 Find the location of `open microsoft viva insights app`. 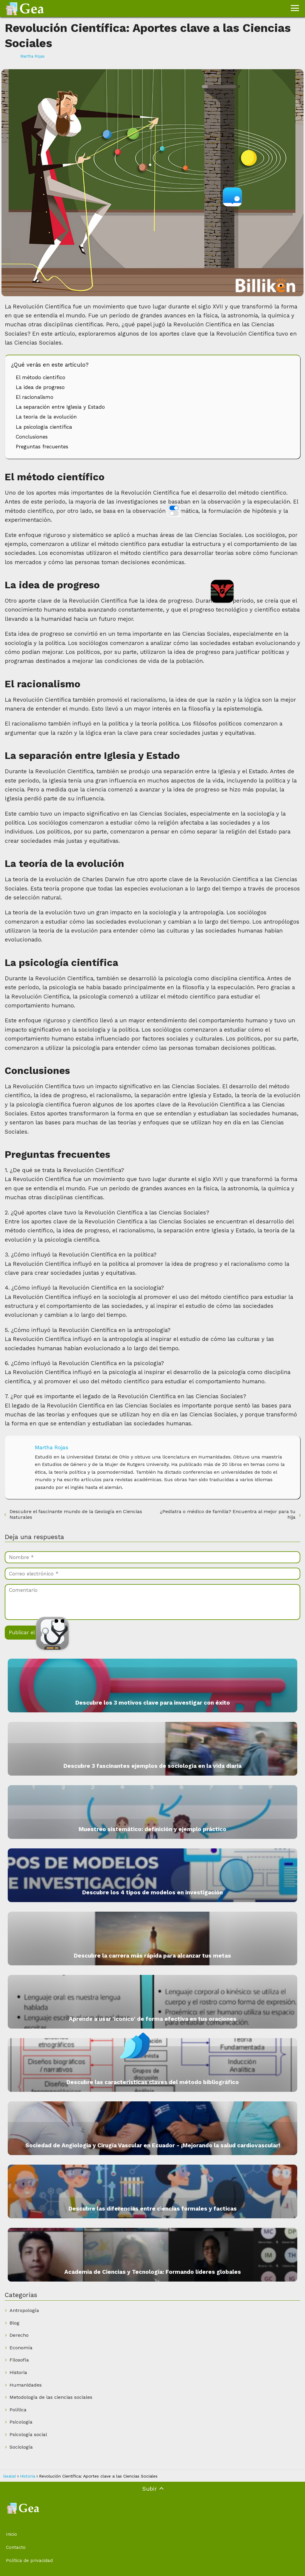

open microsoft viva insights app is located at coordinates (135, 2045).